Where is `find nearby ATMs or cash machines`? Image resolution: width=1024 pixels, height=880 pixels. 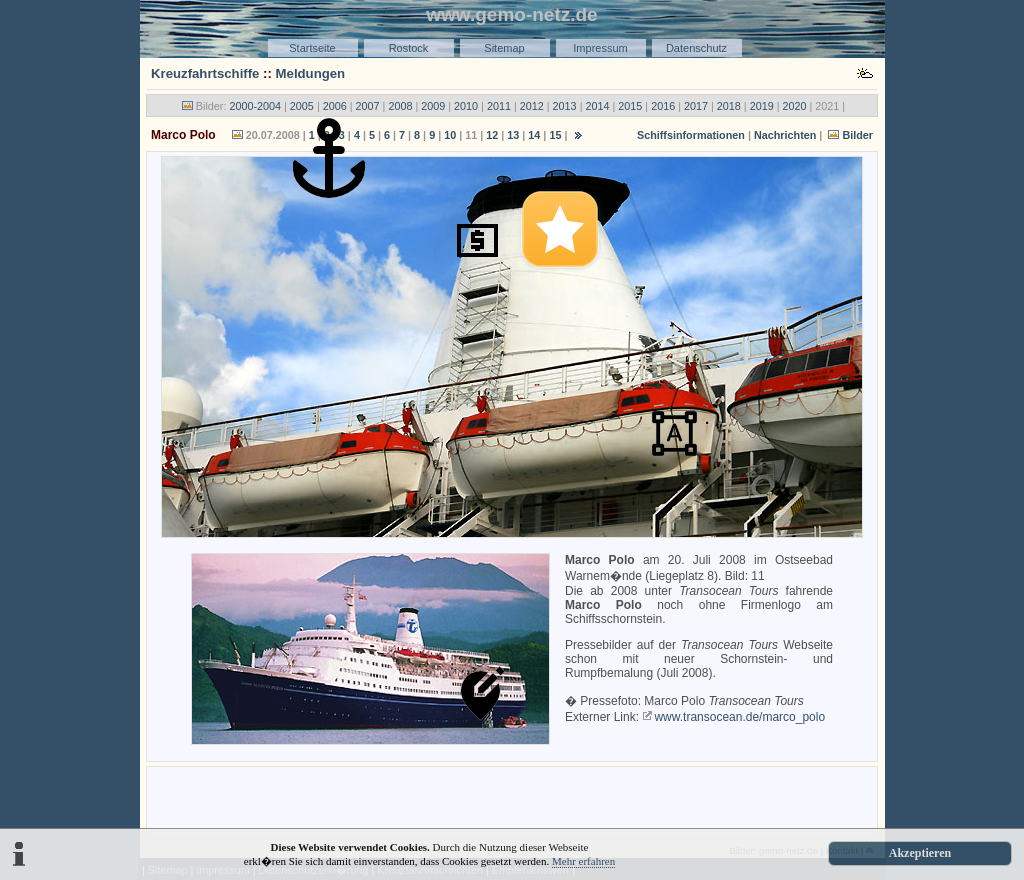
find nearby ATMs or cash machines is located at coordinates (477, 240).